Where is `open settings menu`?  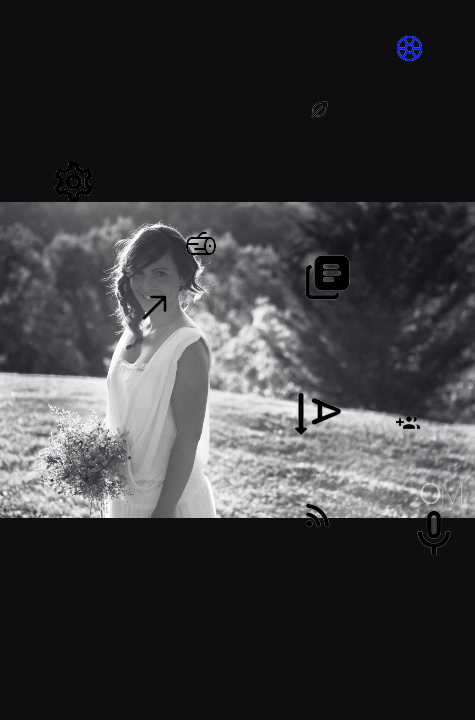 open settings menu is located at coordinates (74, 182).